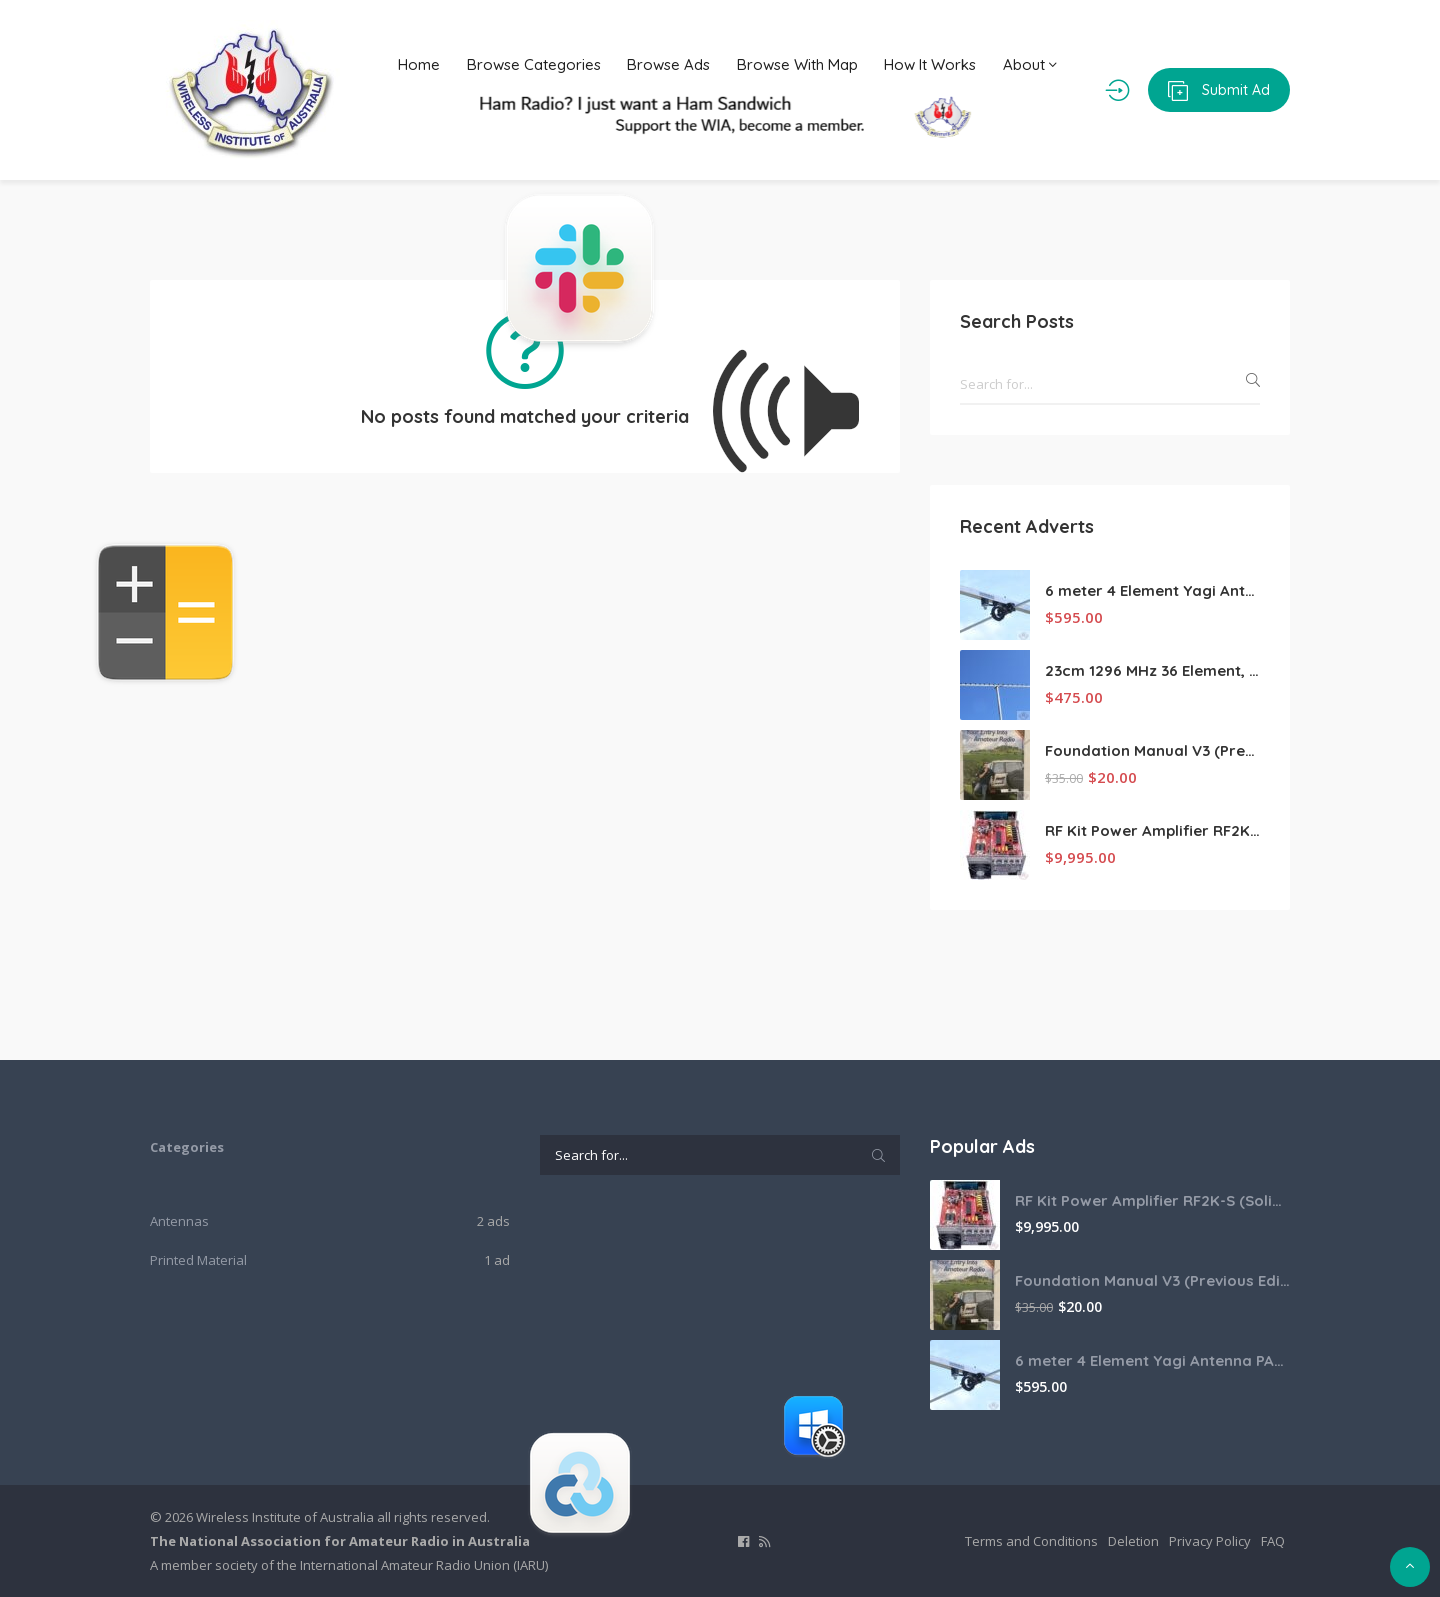 This screenshot has height=1597, width=1440. What do you see at coordinates (813, 1425) in the screenshot?
I see `open wine configuration settings` at bounding box center [813, 1425].